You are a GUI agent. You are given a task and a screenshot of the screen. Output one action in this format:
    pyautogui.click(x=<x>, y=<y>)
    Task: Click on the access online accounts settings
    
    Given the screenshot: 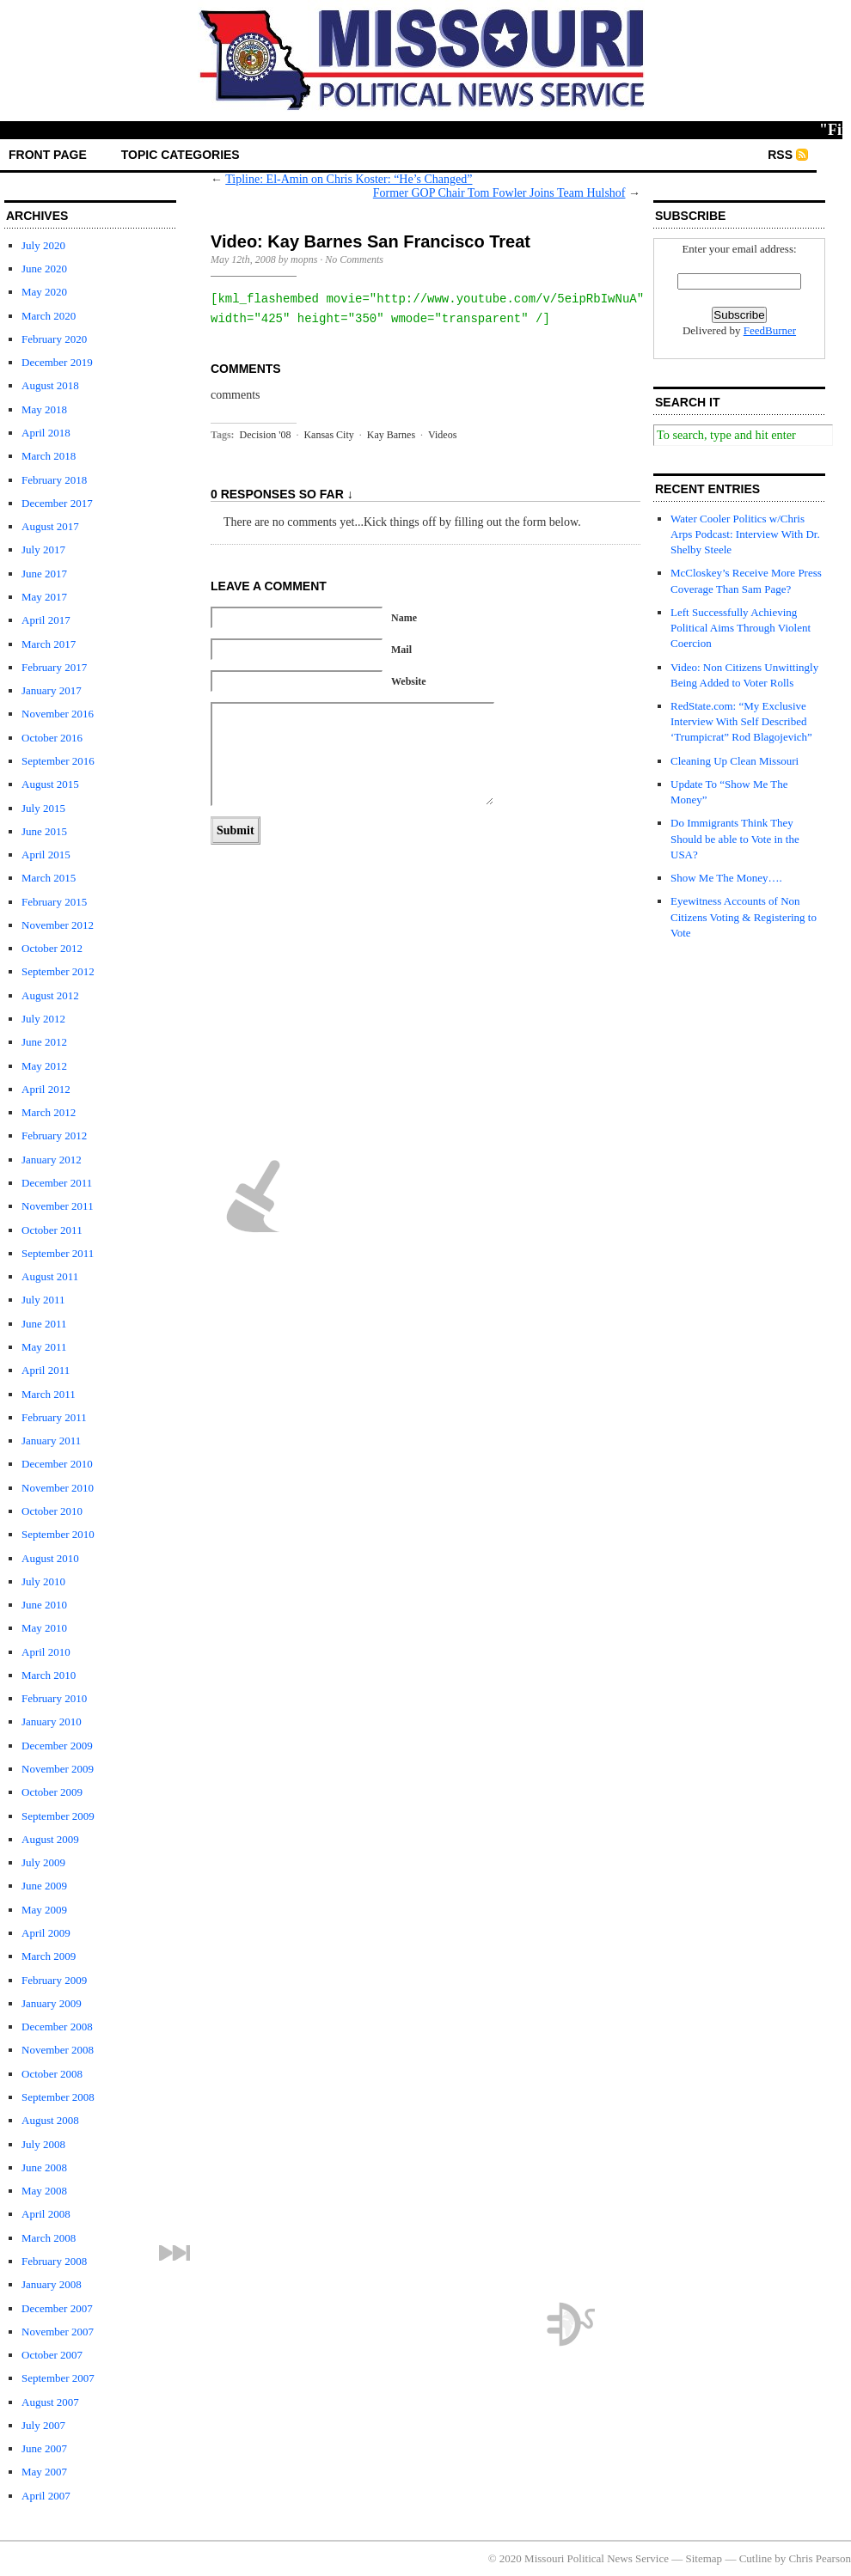 What is the action you would take?
    pyautogui.click(x=572, y=2324)
    